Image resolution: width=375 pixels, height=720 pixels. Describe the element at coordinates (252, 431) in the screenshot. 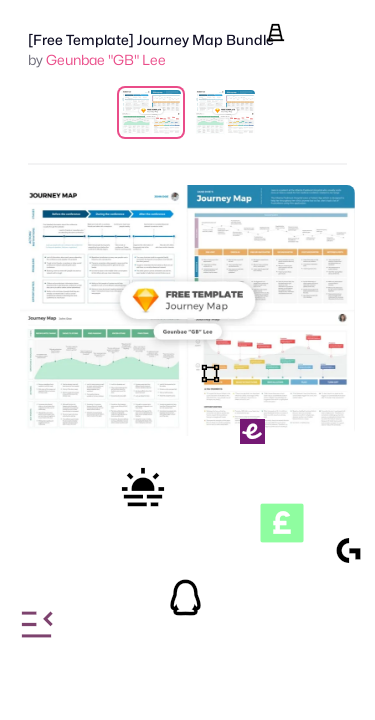

I see `ember.js framework logo` at that location.